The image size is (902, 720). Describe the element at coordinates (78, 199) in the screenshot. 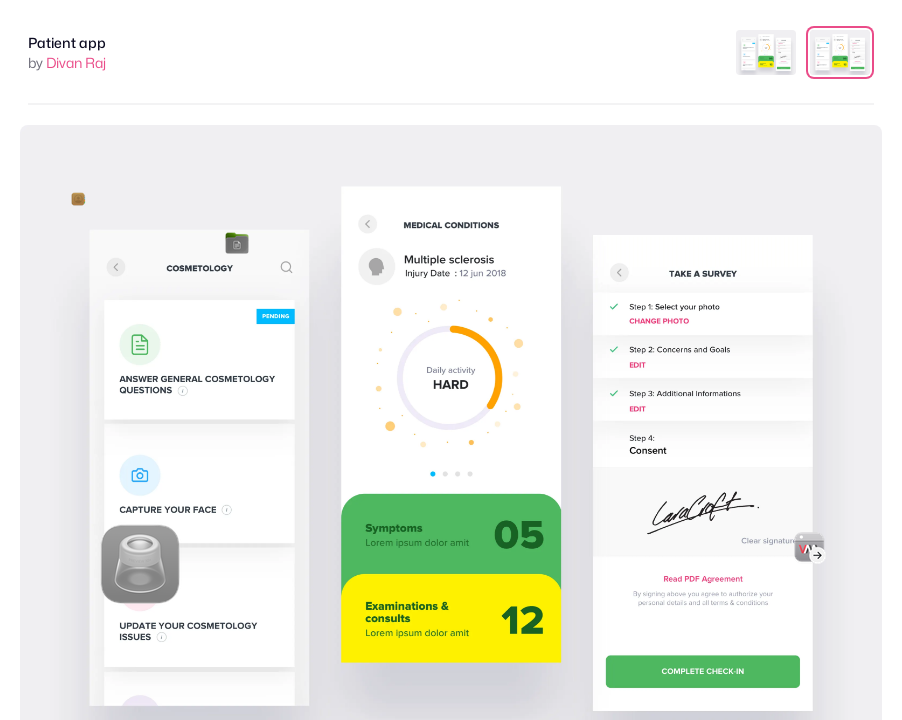

I see `access contacts or address book` at that location.